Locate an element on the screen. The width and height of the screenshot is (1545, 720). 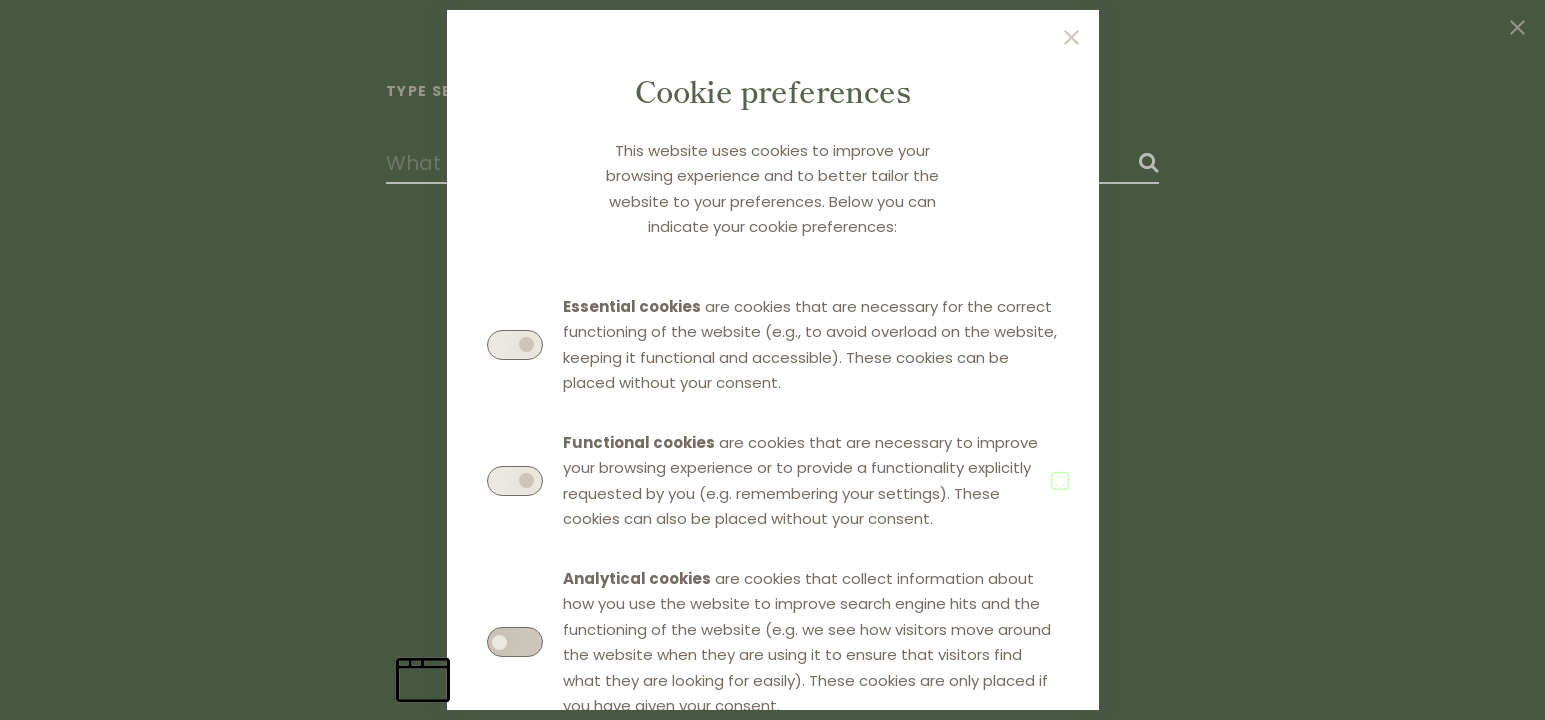
randomize or shuffle content is located at coordinates (1060, 481).